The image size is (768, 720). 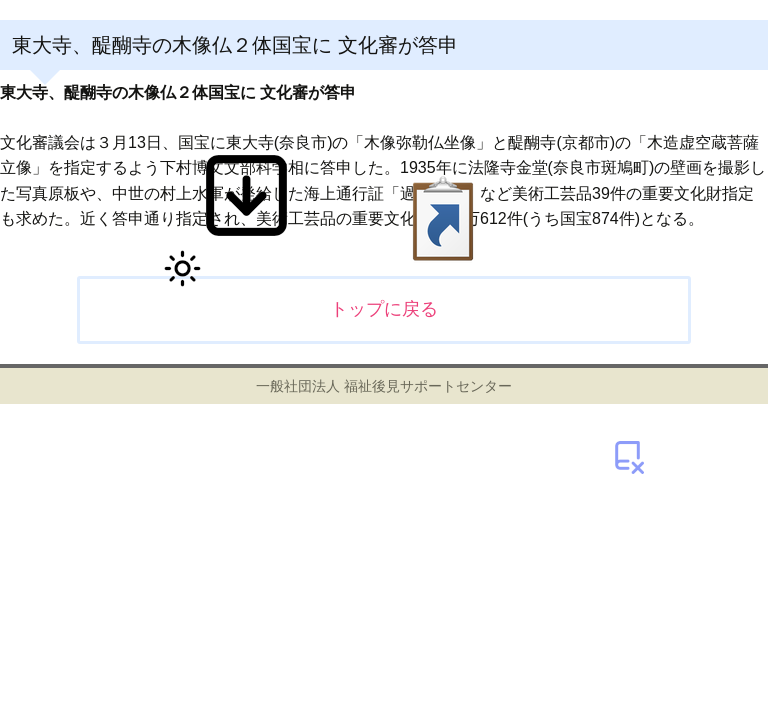 I want to click on indicates a deleted repository, so click(x=627, y=457).